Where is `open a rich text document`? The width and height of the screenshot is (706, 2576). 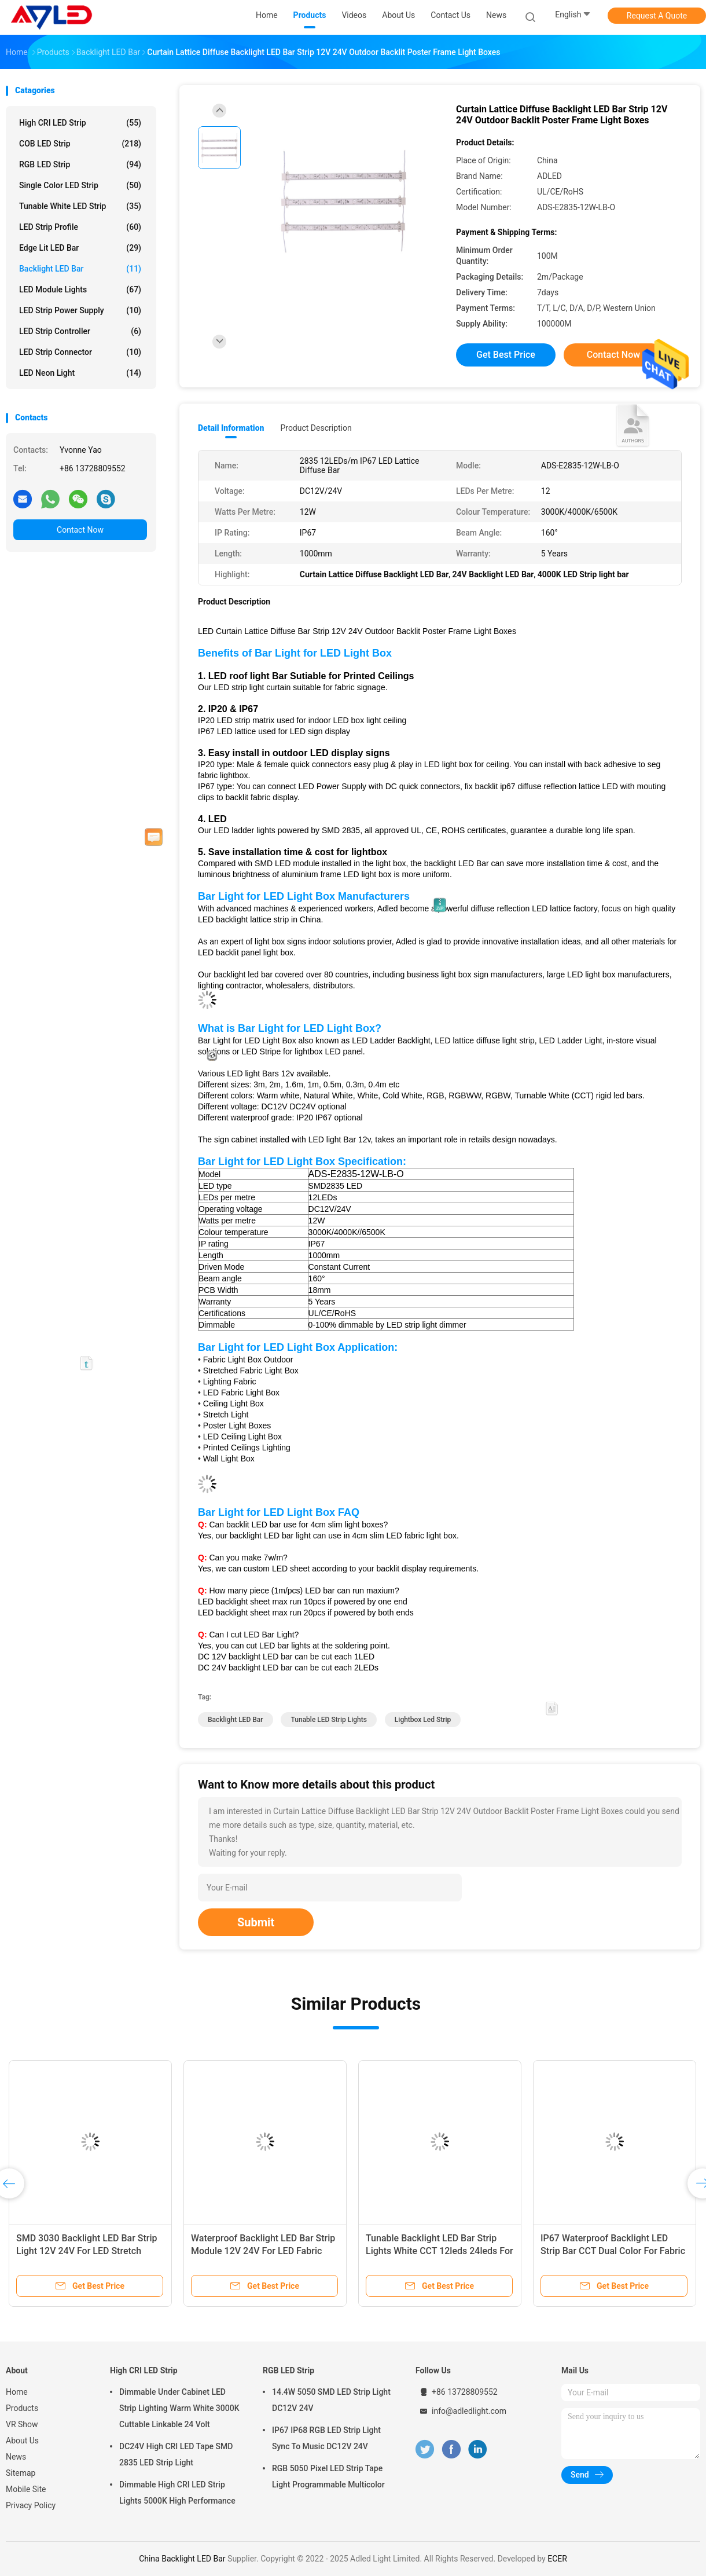 open a rich text document is located at coordinates (551, 1708).